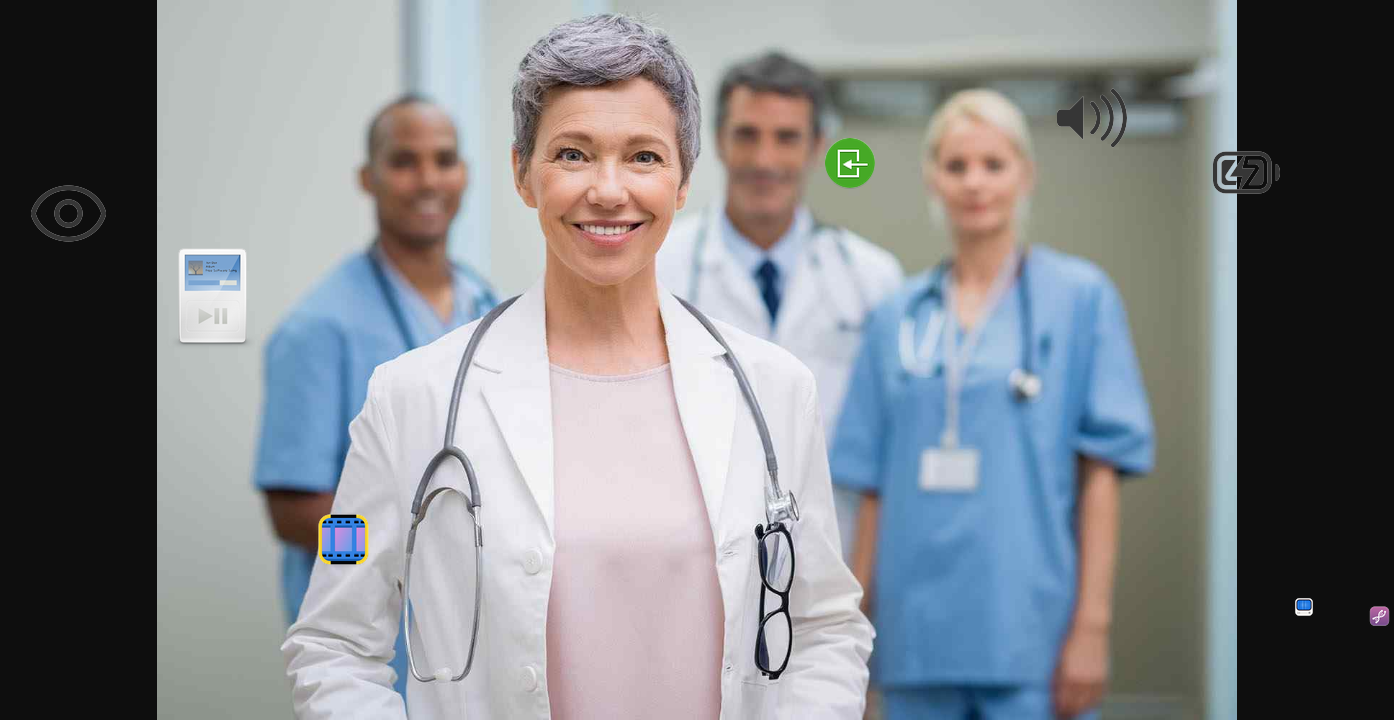 The image size is (1394, 720). What do you see at coordinates (1092, 118) in the screenshot?
I see `adjust audio volume settings` at bounding box center [1092, 118].